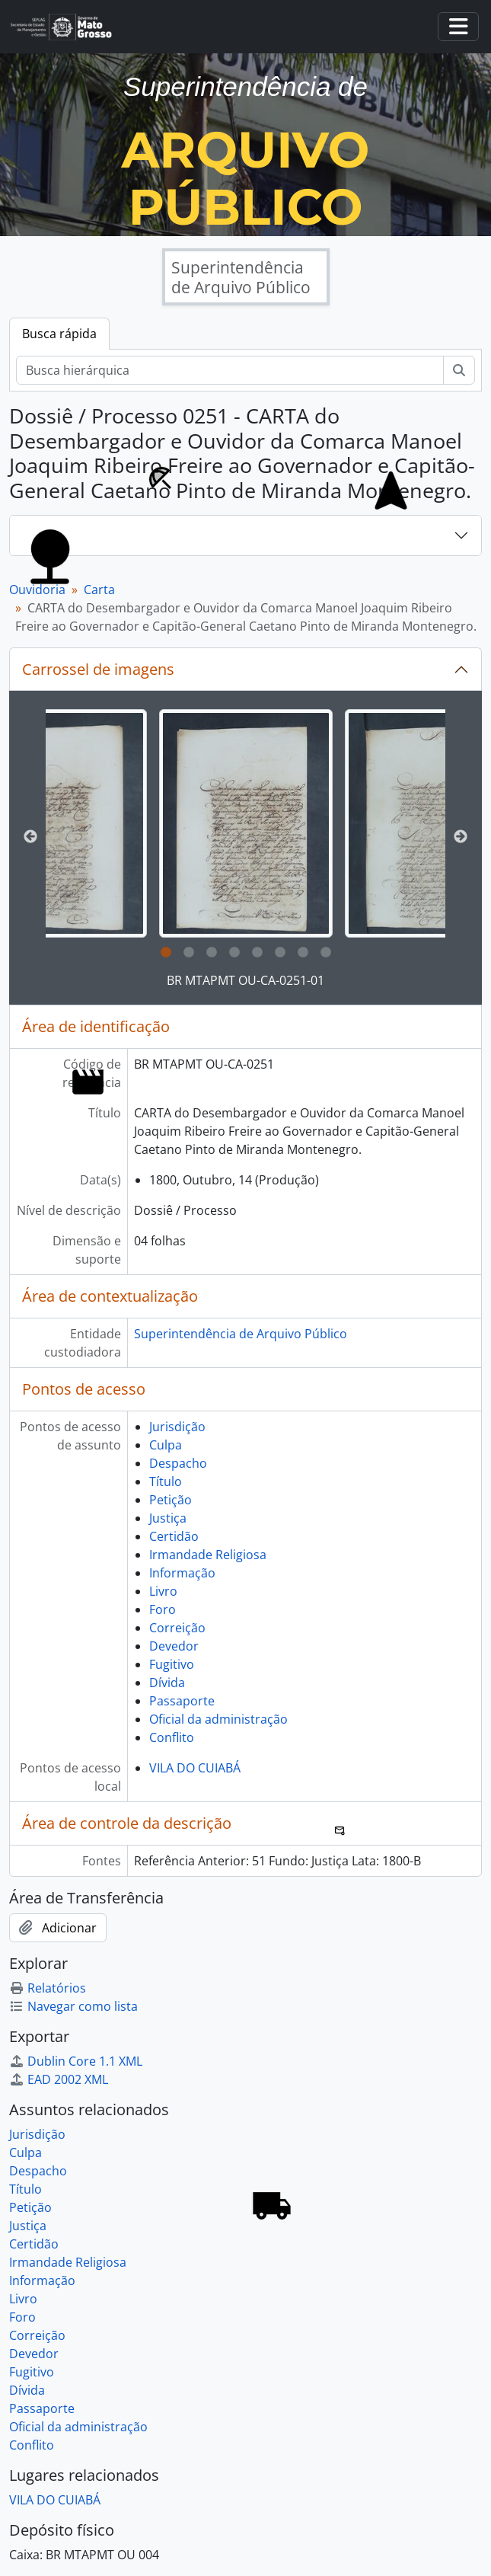  Describe the element at coordinates (49, 556) in the screenshot. I see `view nature or outdoor content` at that location.